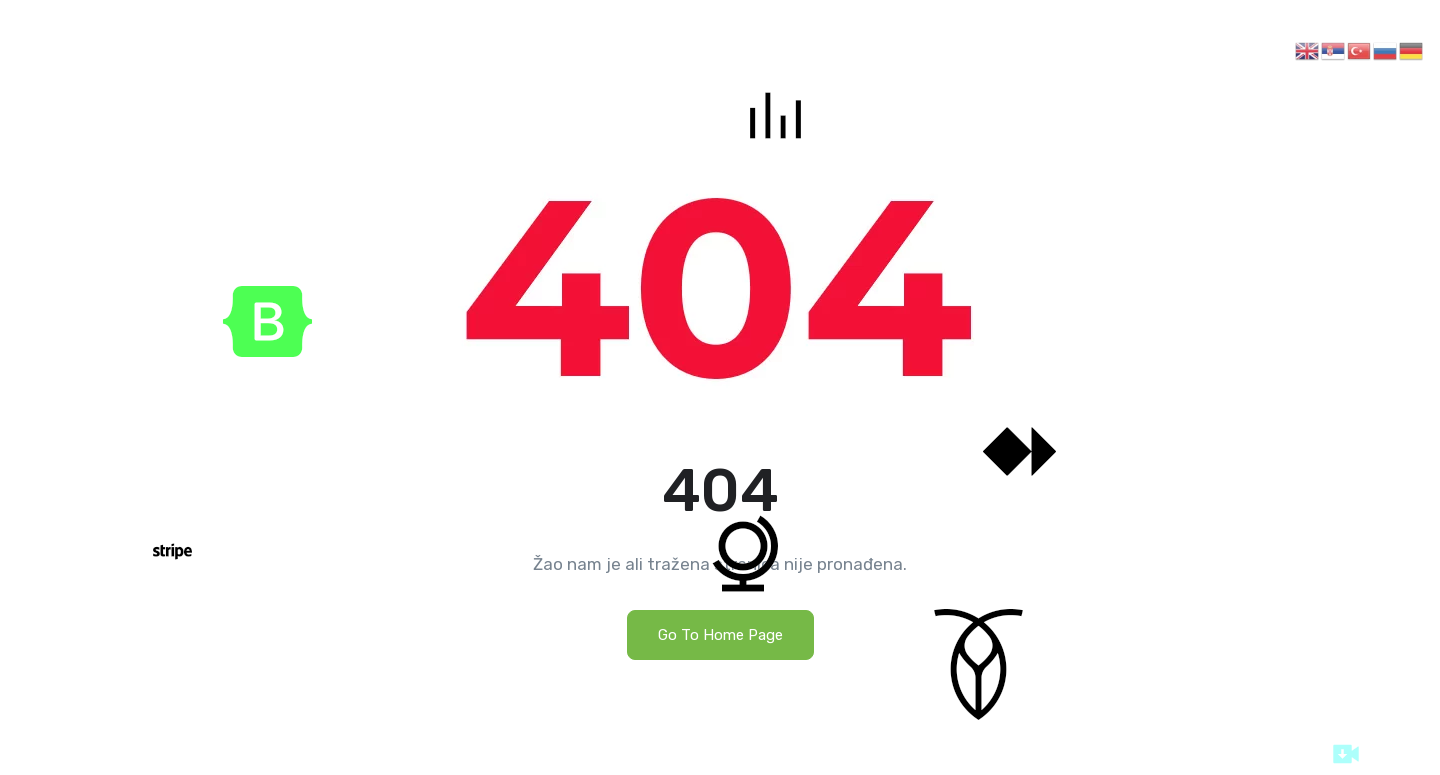 Image resolution: width=1440 pixels, height=775 pixels. Describe the element at coordinates (1346, 754) in the screenshot. I see `download a video file` at that location.